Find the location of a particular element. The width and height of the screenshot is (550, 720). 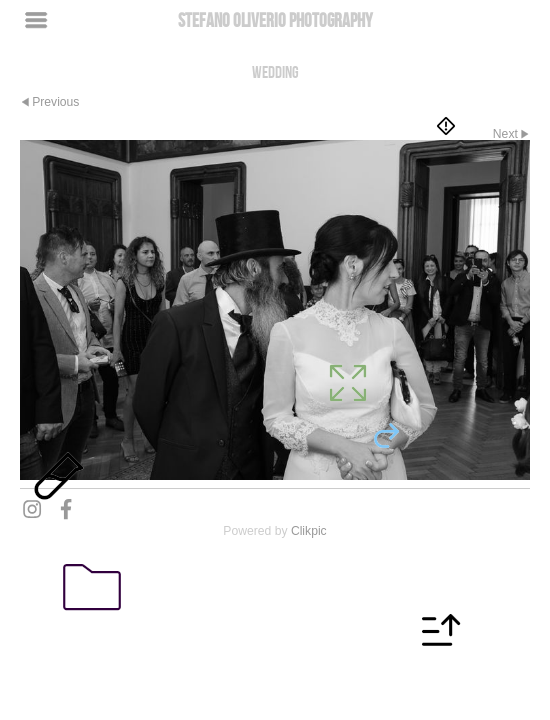

access lab or experimental features is located at coordinates (58, 476).